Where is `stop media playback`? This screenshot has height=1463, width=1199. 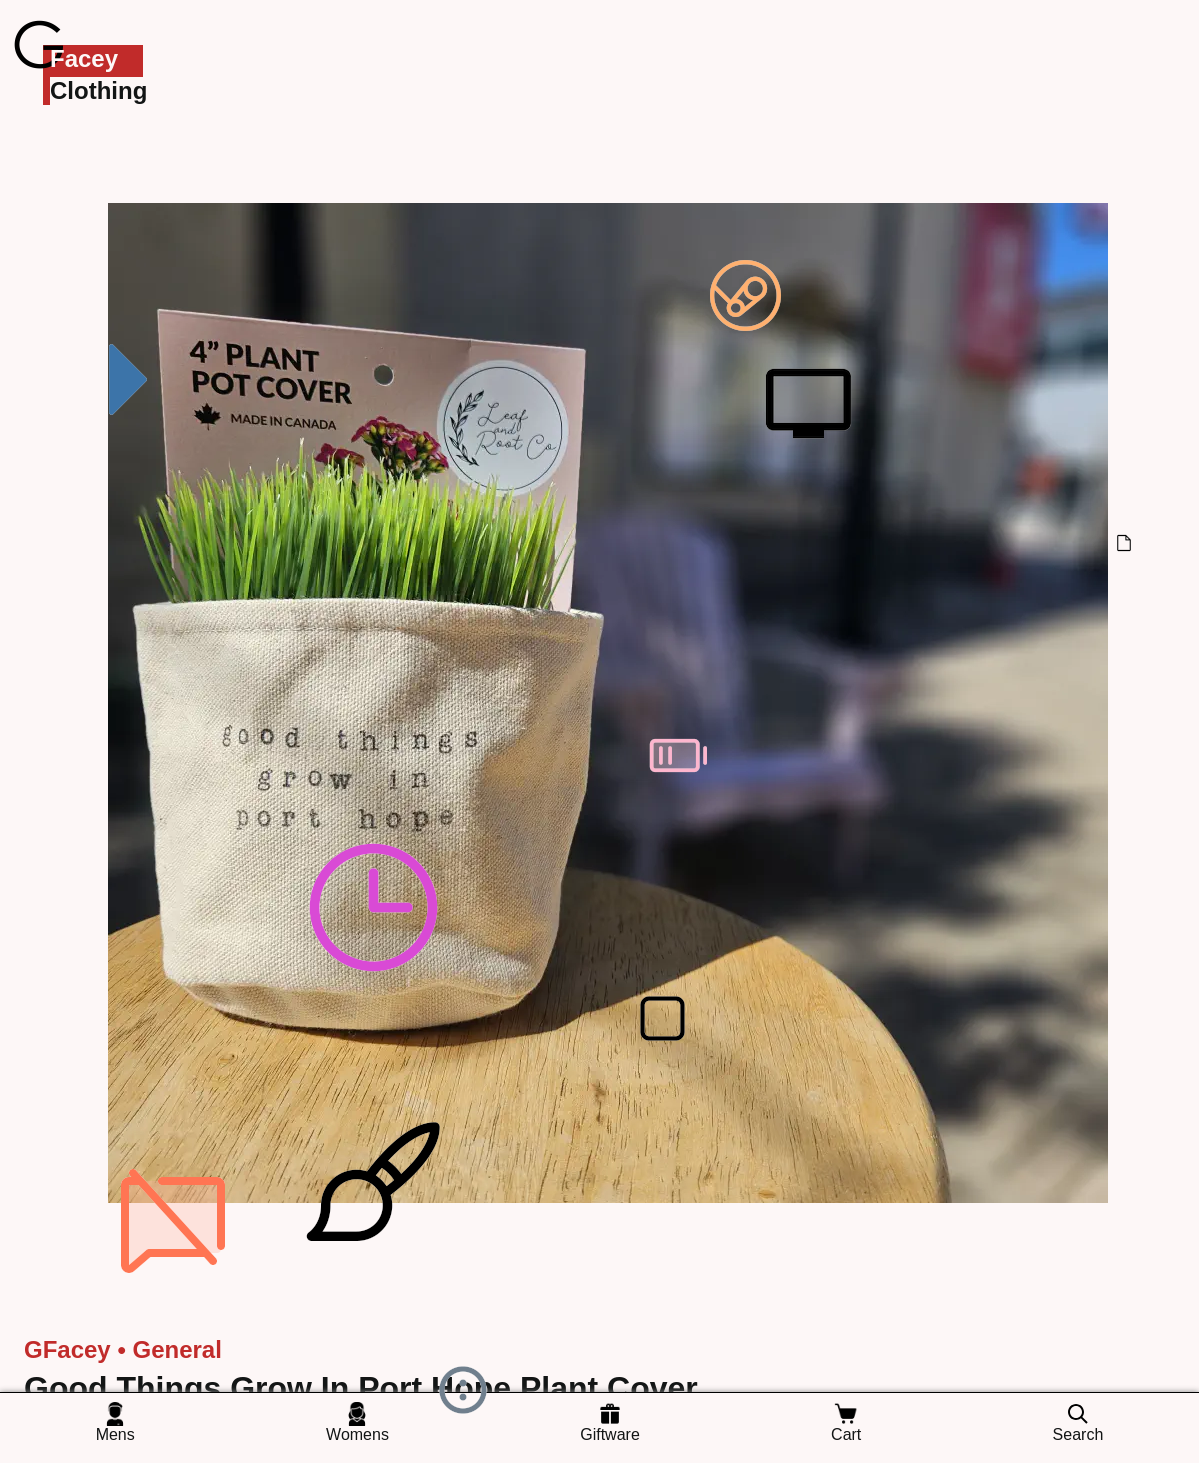
stop media playback is located at coordinates (662, 1018).